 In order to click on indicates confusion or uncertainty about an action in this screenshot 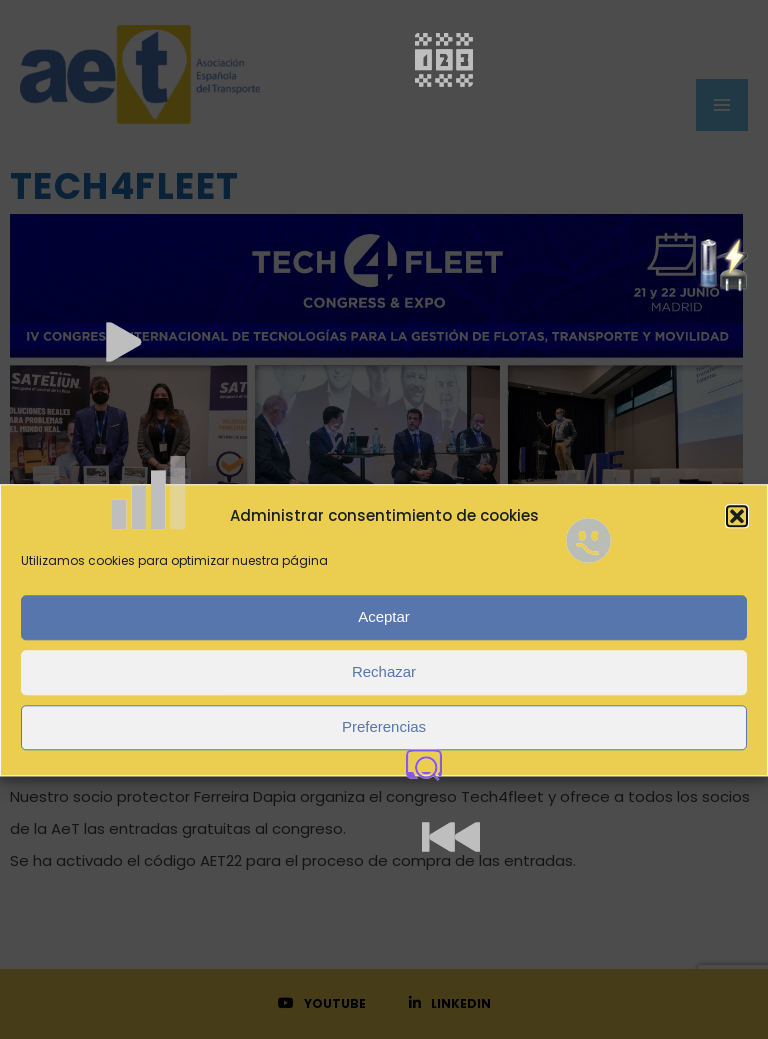, I will do `click(588, 540)`.